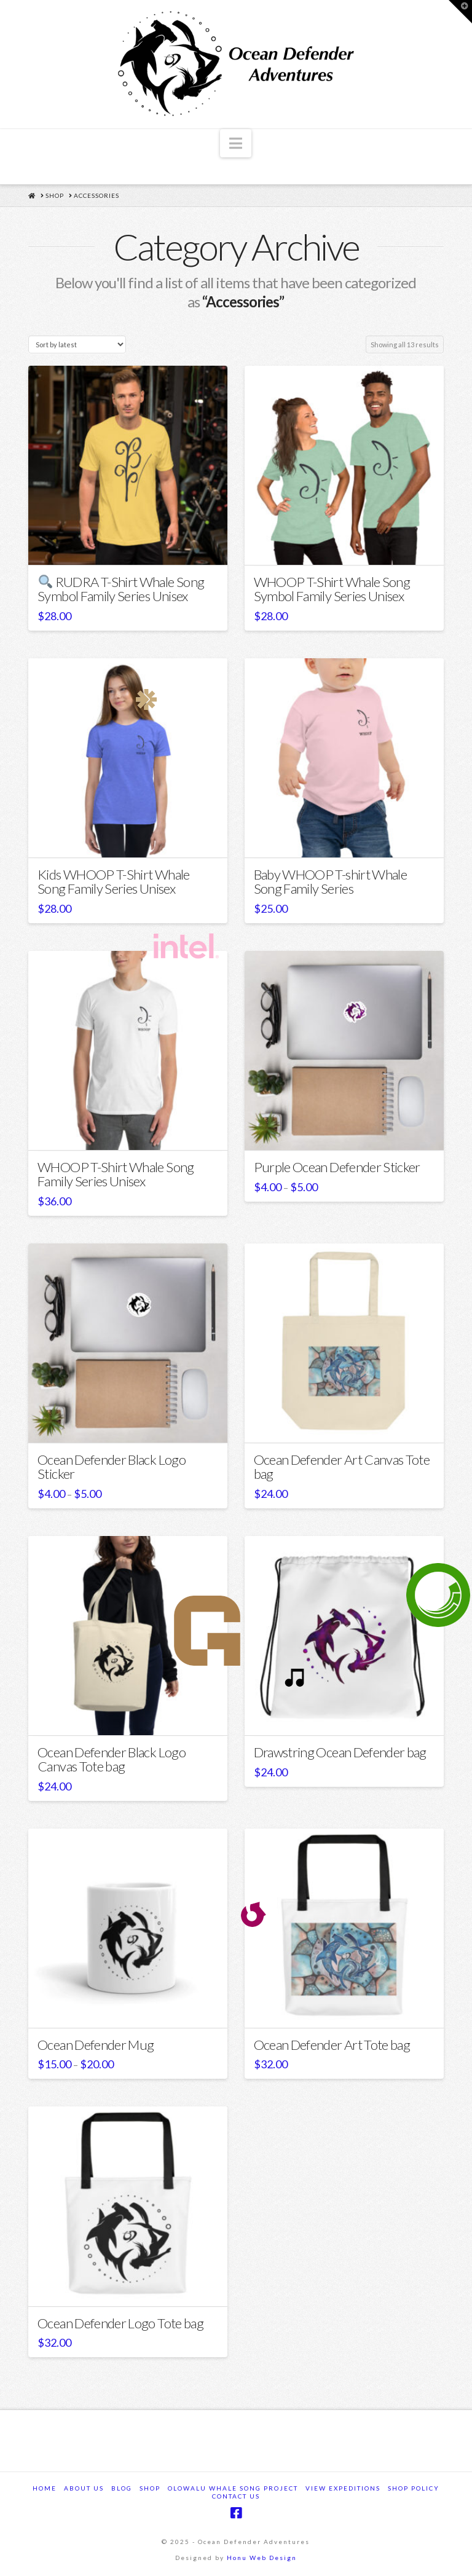  Describe the element at coordinates (253, 1914) in the screenshot. I see `visit the Headphone Zone website or store` at that location.